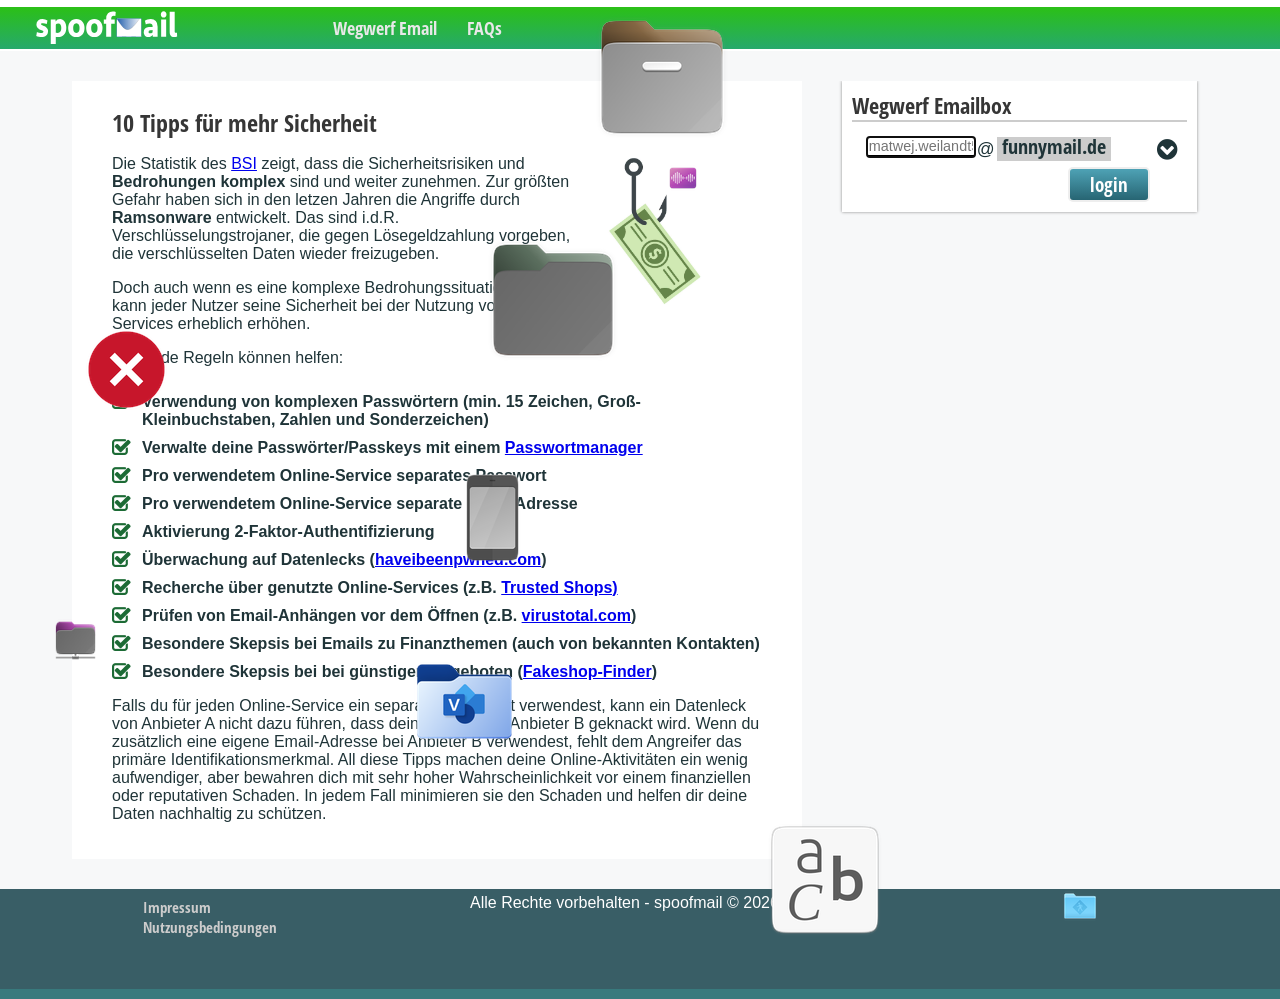 The image size is (1280, 999). Describe the element at coordinates (553, 300) in the screenshot. I see `open a folder to view its contents` at that location.